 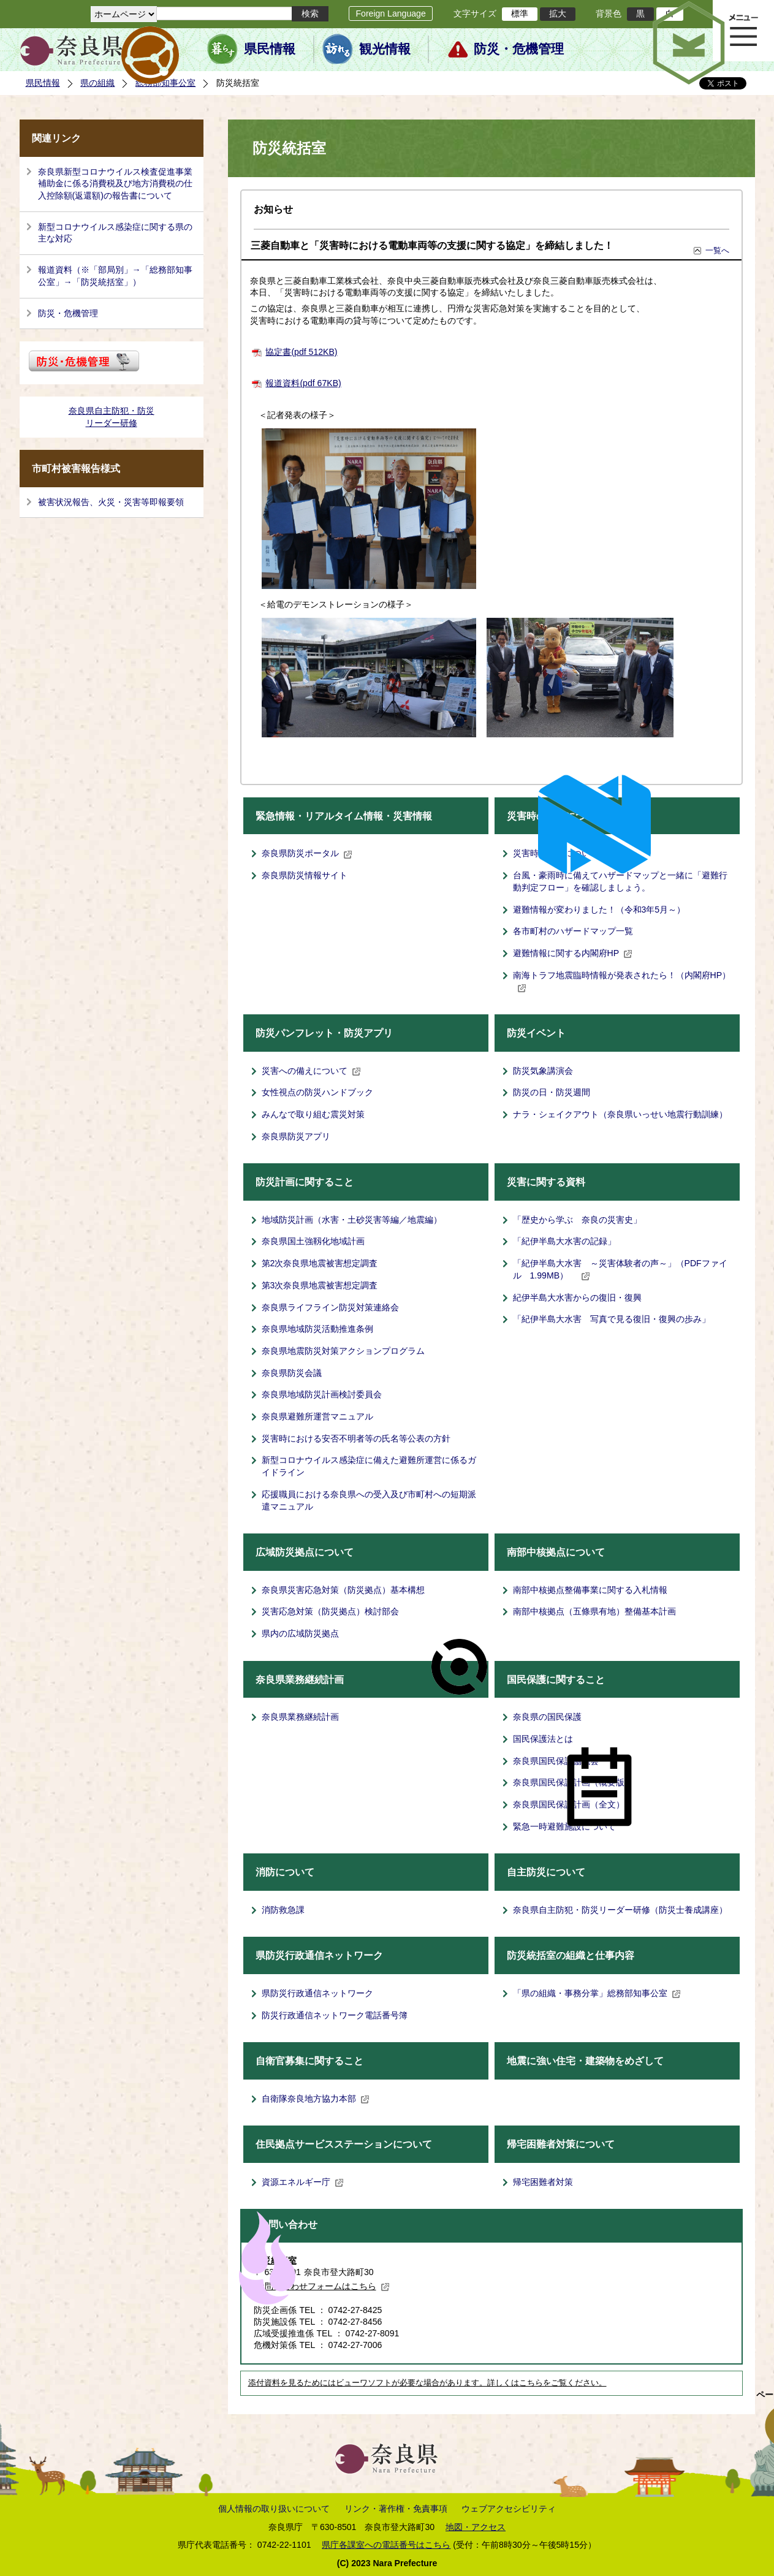 What do you see at coordinates (599, 1790) in the screenshot?
I see `view your to-do list` at bounding box center [599, 1790].